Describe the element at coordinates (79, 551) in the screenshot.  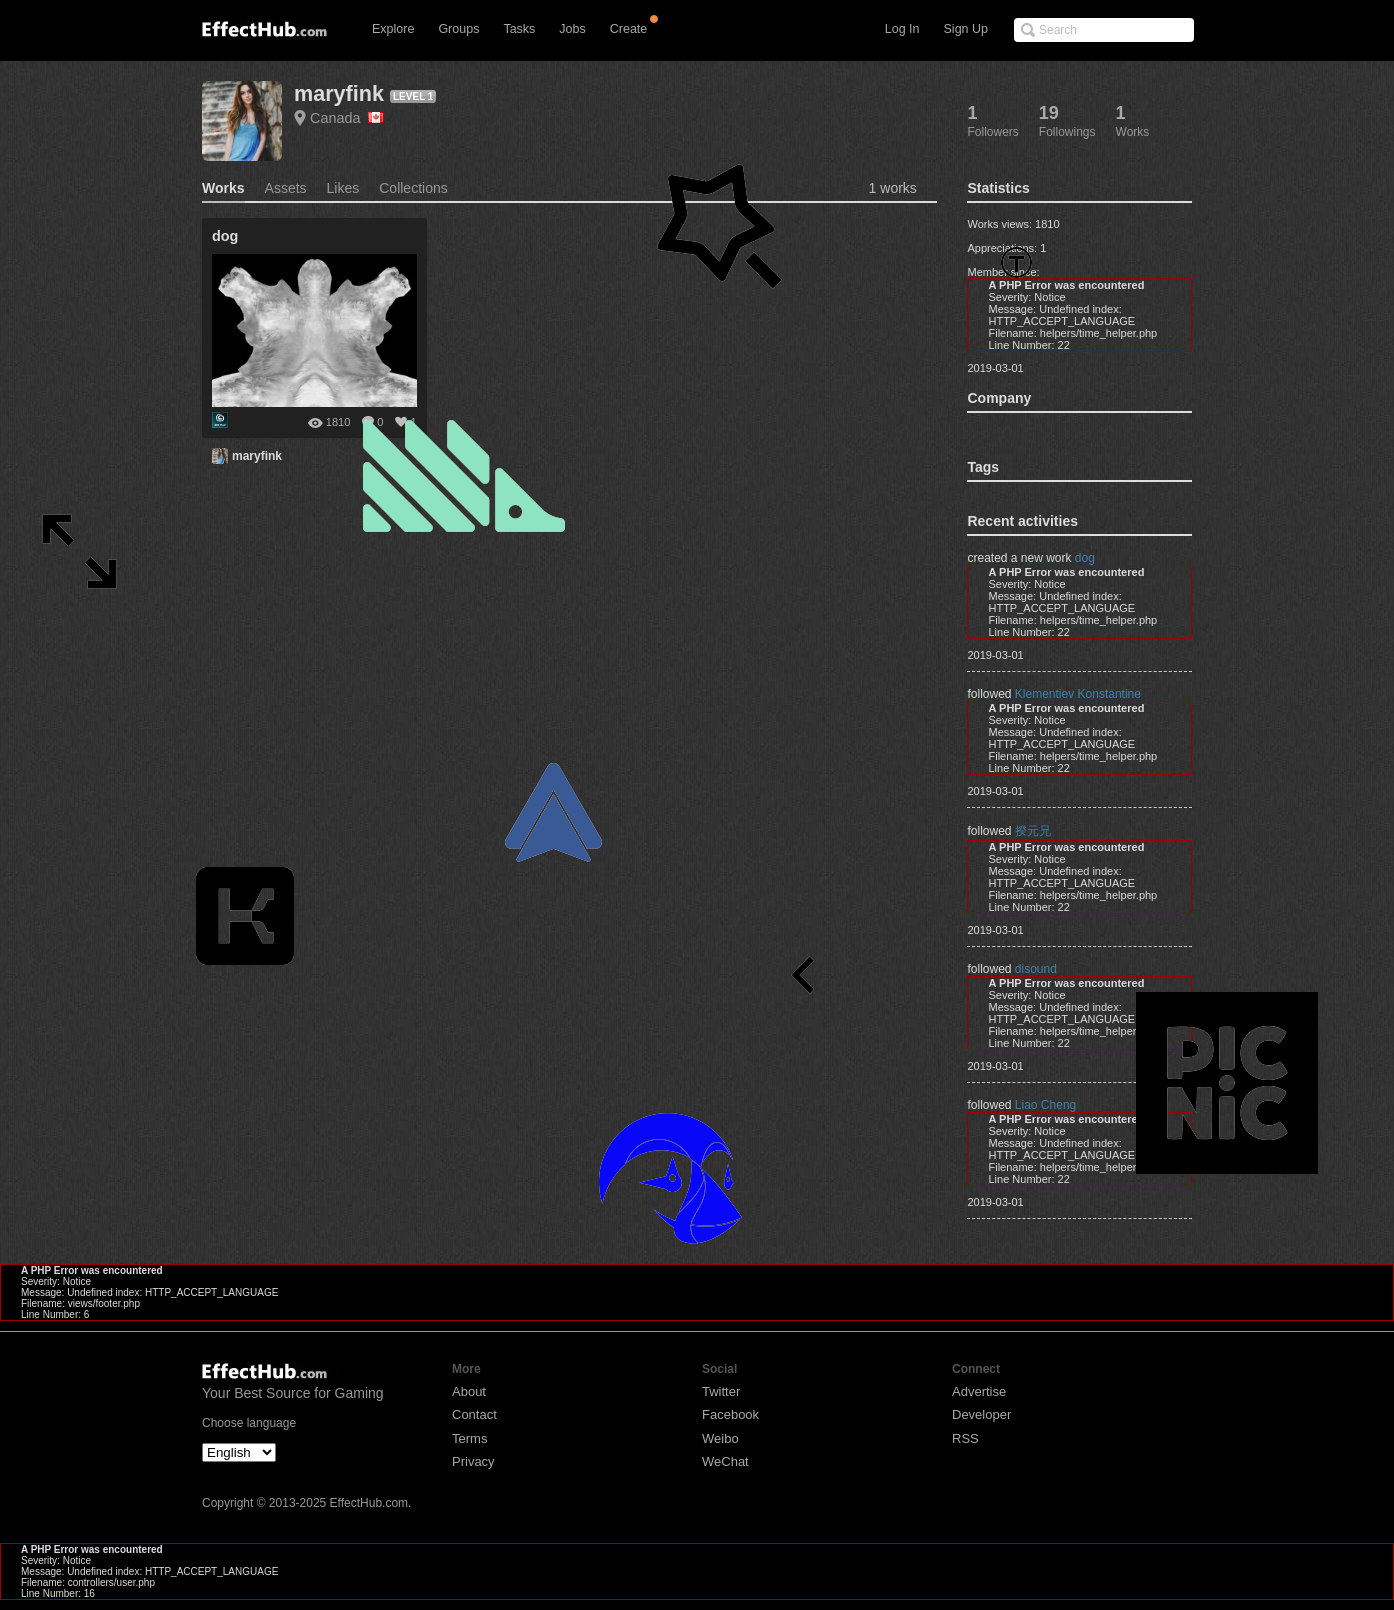
I see `expand content to full screen` at that location.